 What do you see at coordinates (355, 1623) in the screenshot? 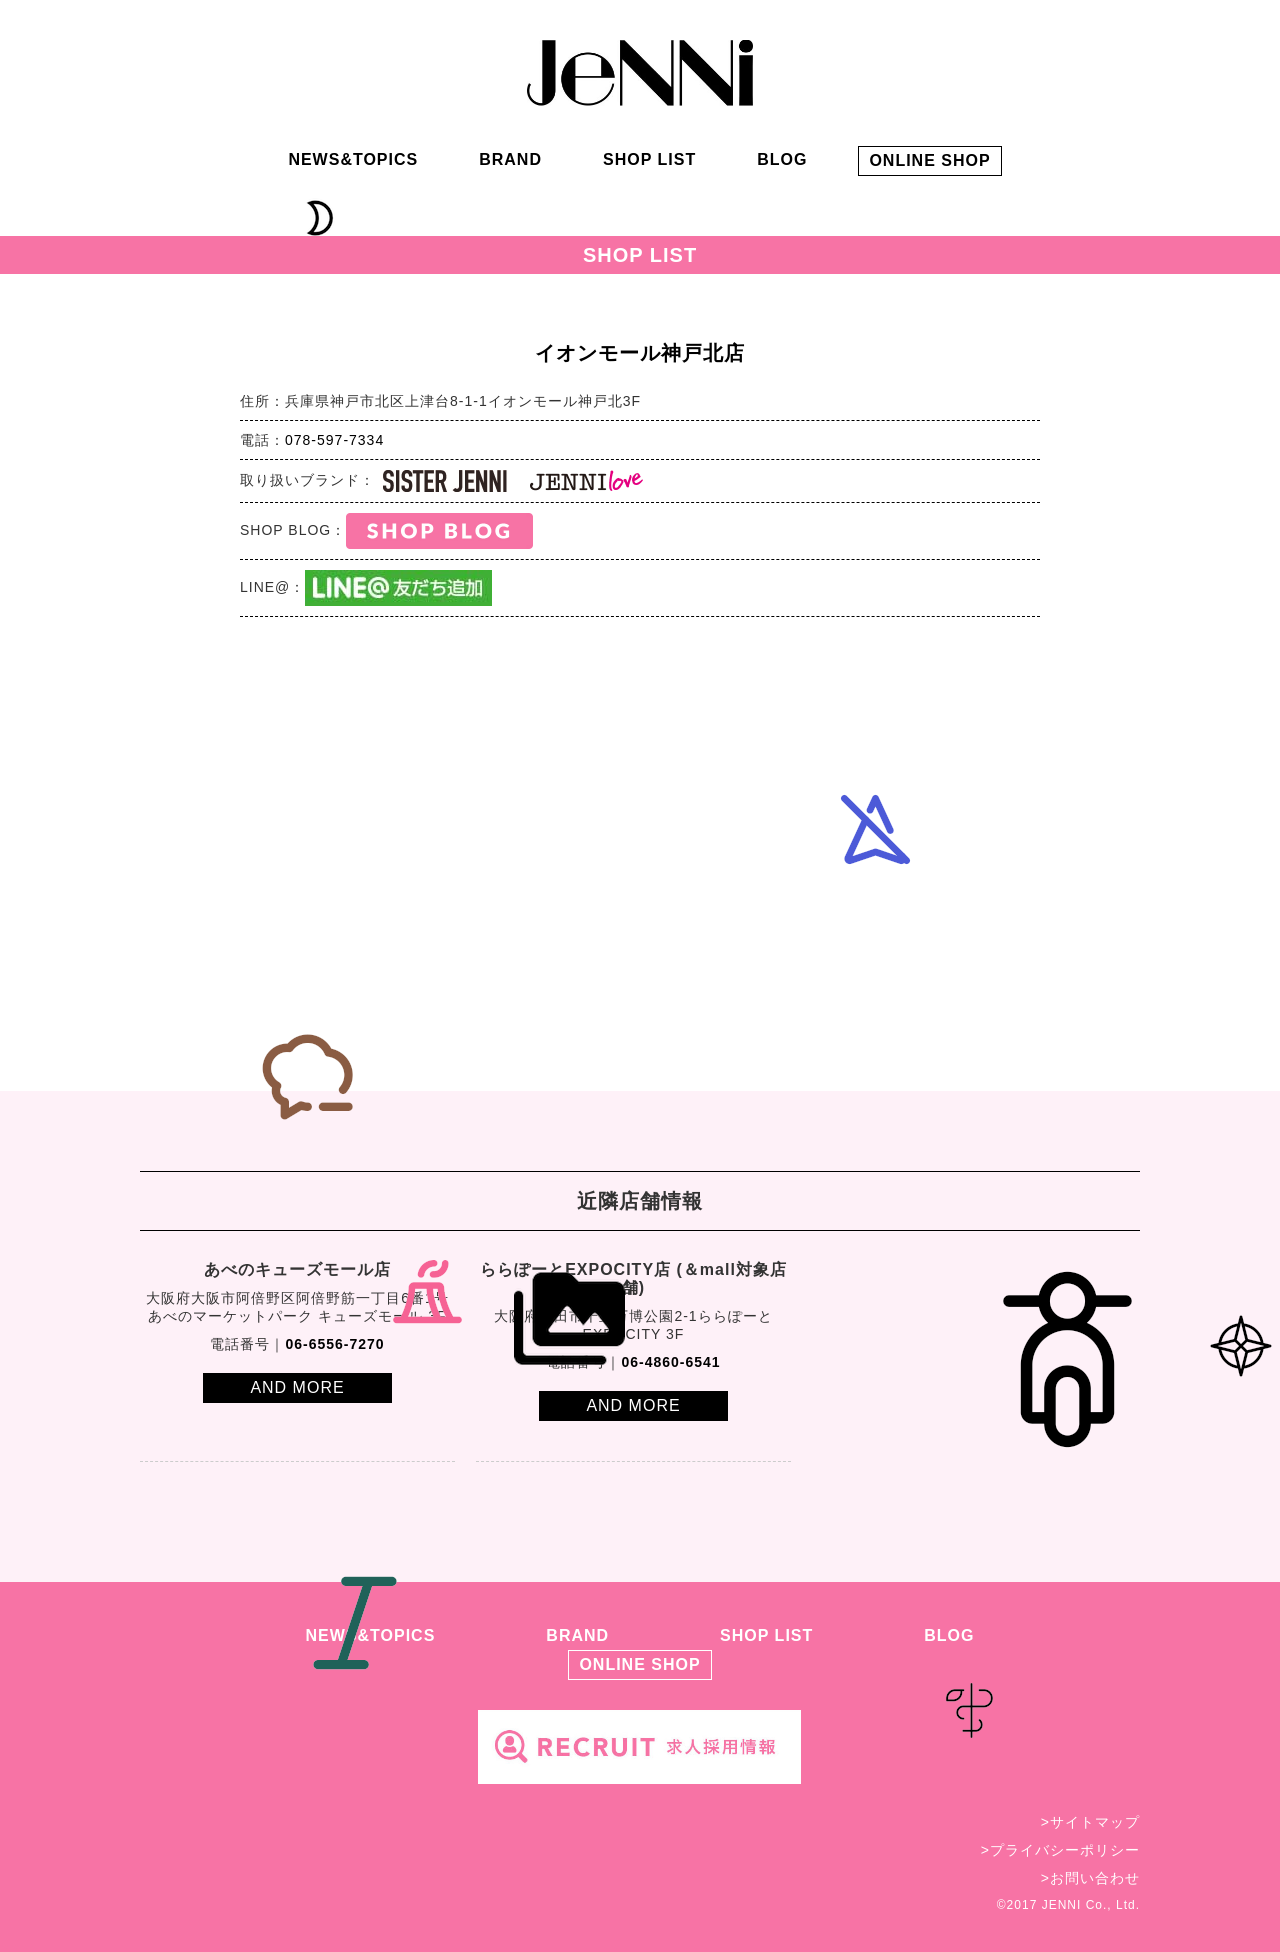
I see `apply italic formatting to selected text` at bounding box center [355, 1623].